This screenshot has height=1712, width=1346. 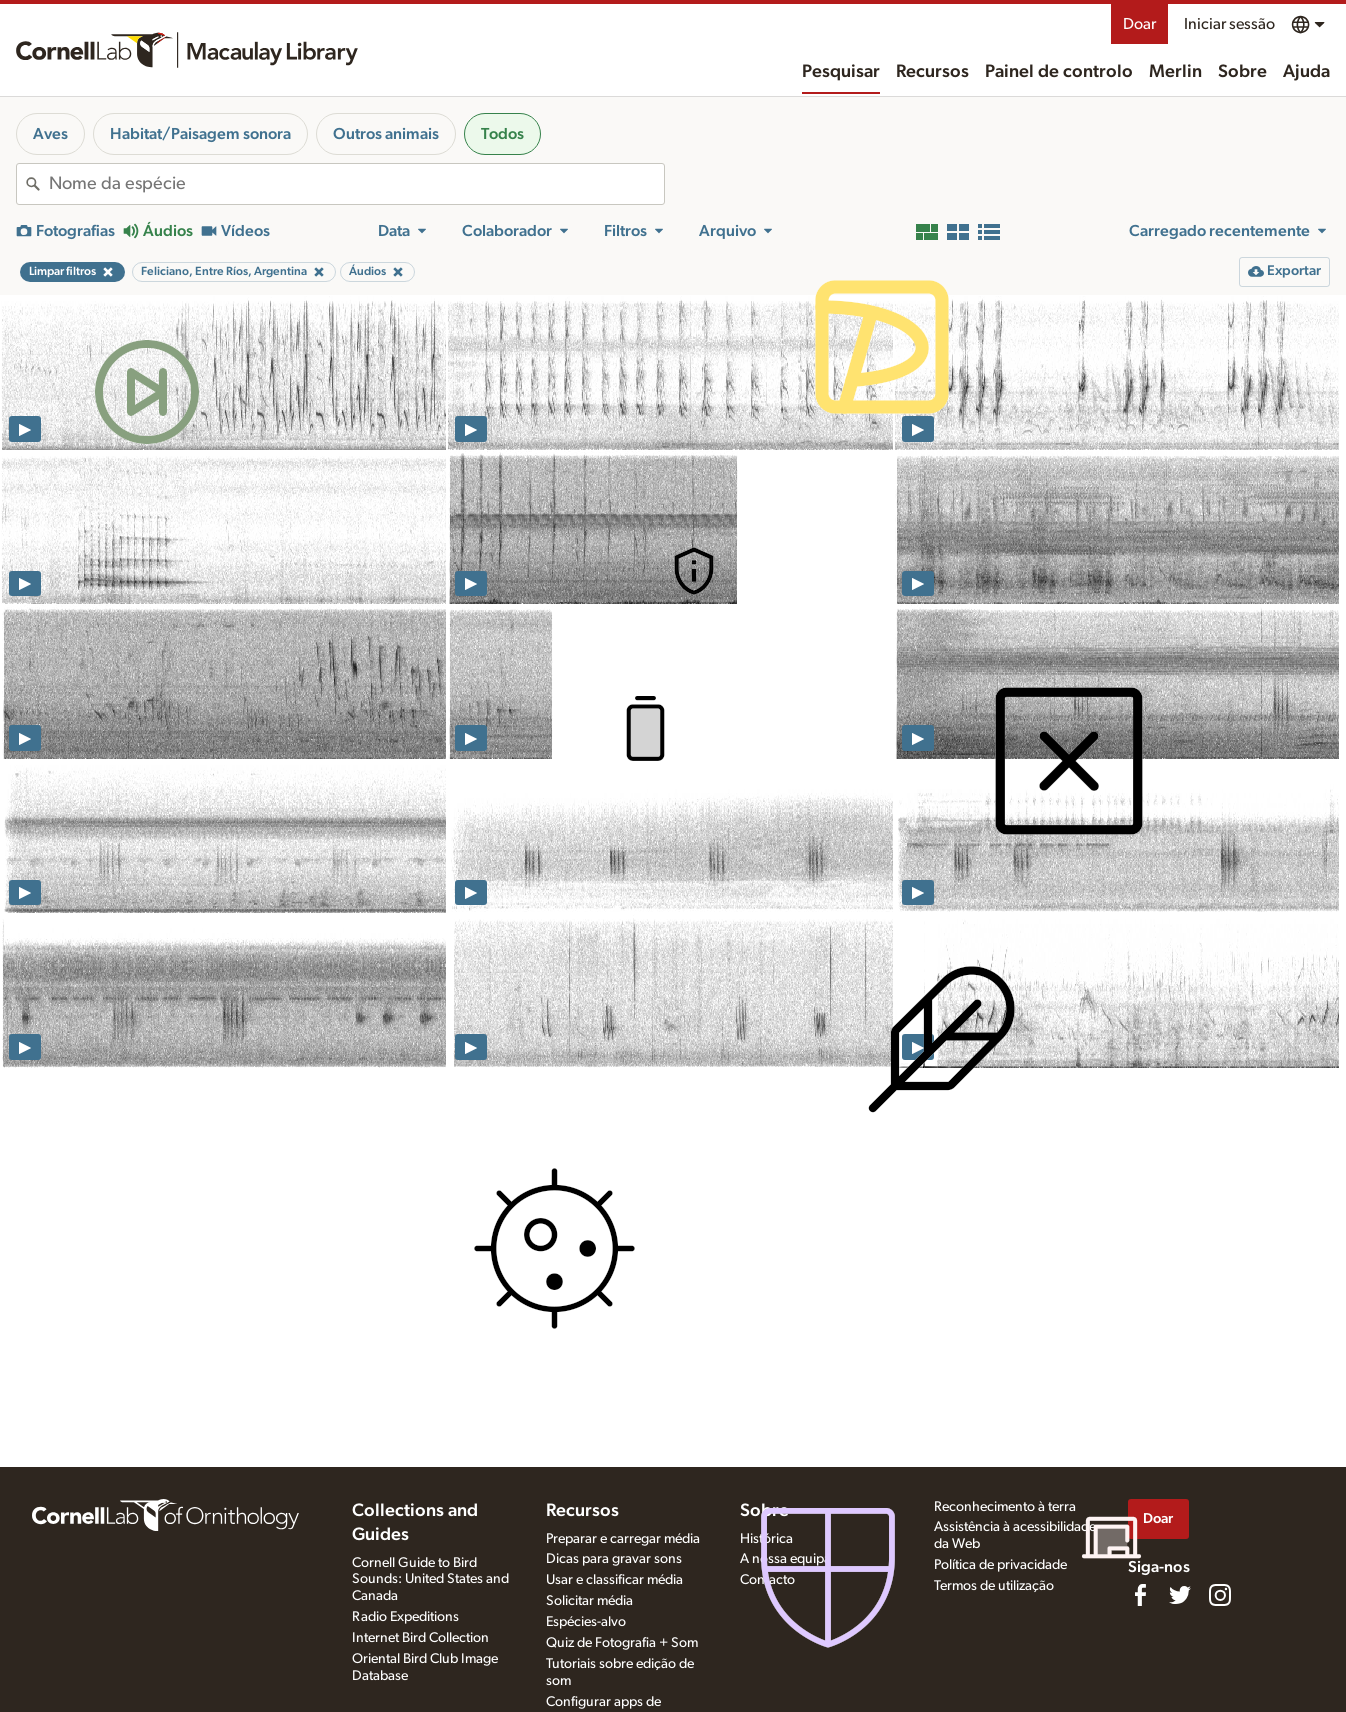 I want to click on open presentation or teaching mode, so click(x=1111, y=1538).